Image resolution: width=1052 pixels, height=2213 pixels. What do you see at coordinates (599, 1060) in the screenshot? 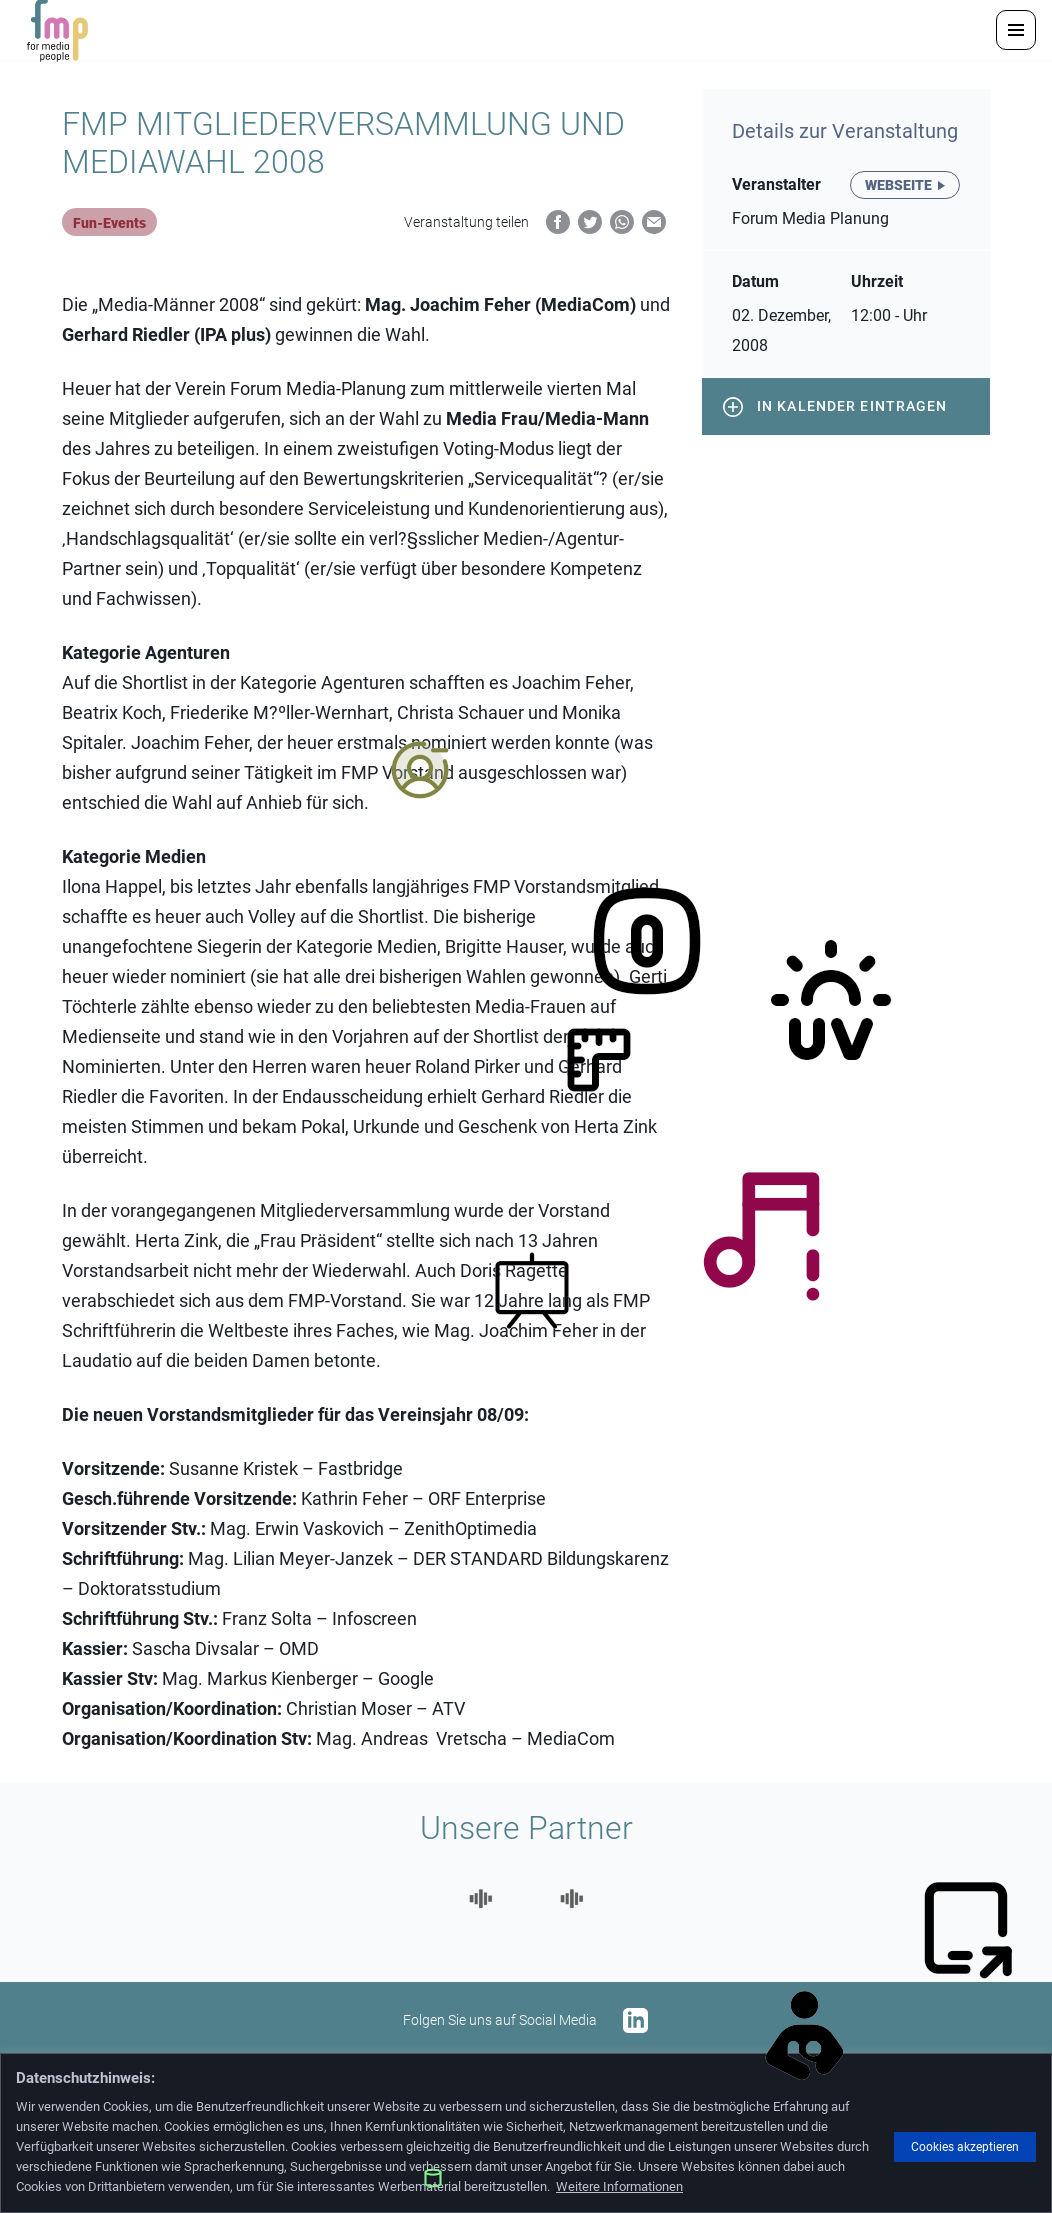
I see `access measurement tools` at bounding box center [599, 1060].